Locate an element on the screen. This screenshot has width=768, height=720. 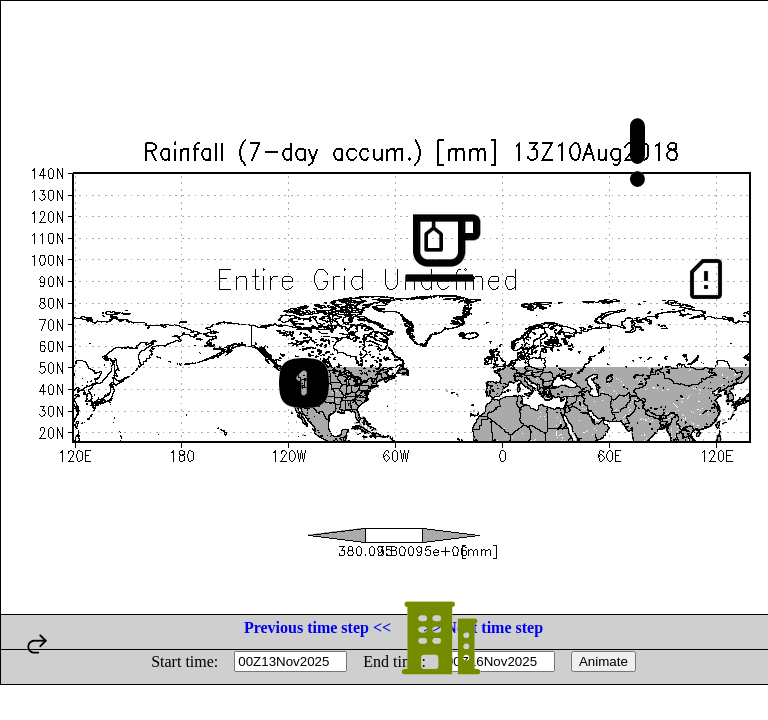
sd card storage warning or error is located at coordinates (706, 279).